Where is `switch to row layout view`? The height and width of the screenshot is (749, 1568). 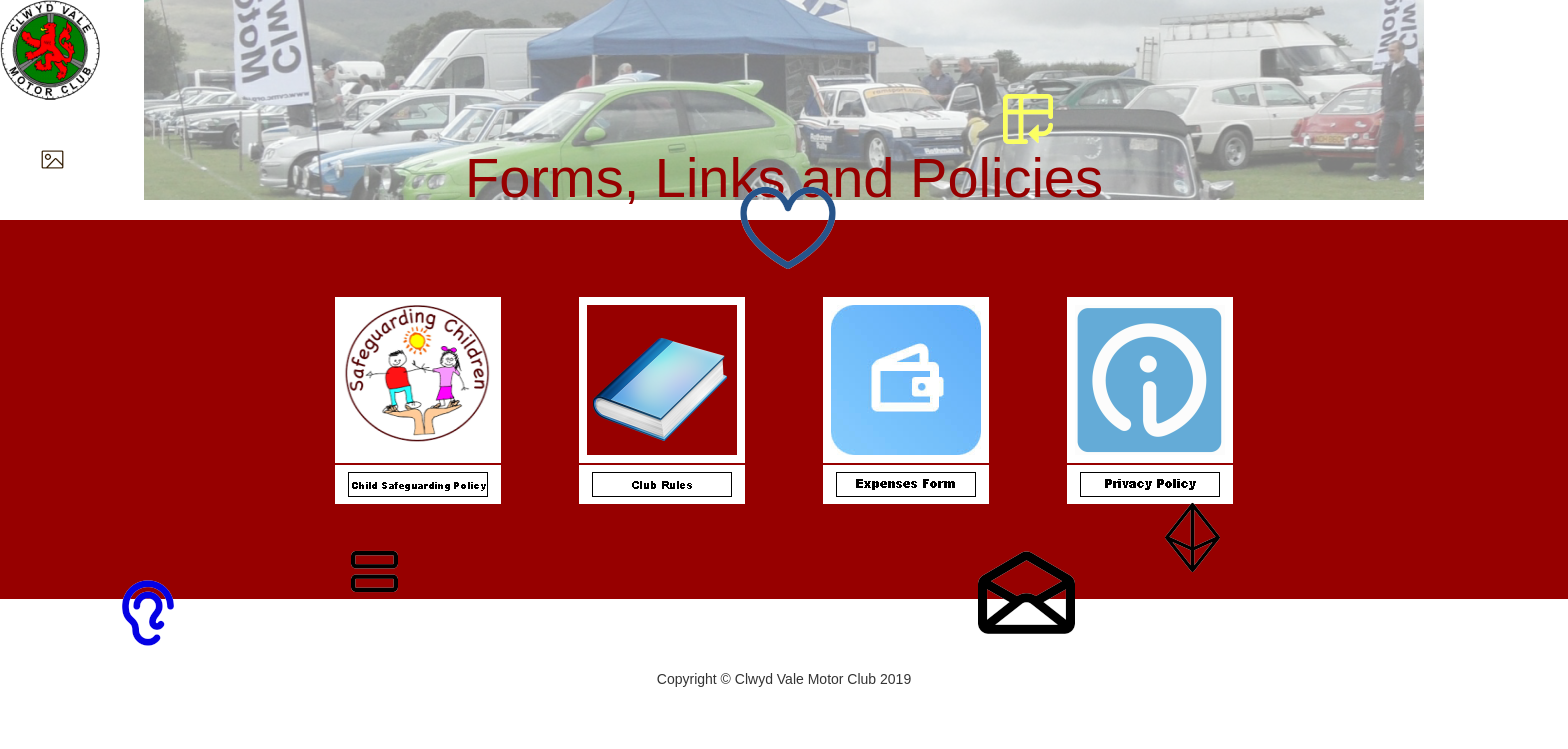
switch to row layout view is located at coordinates (374, 571).